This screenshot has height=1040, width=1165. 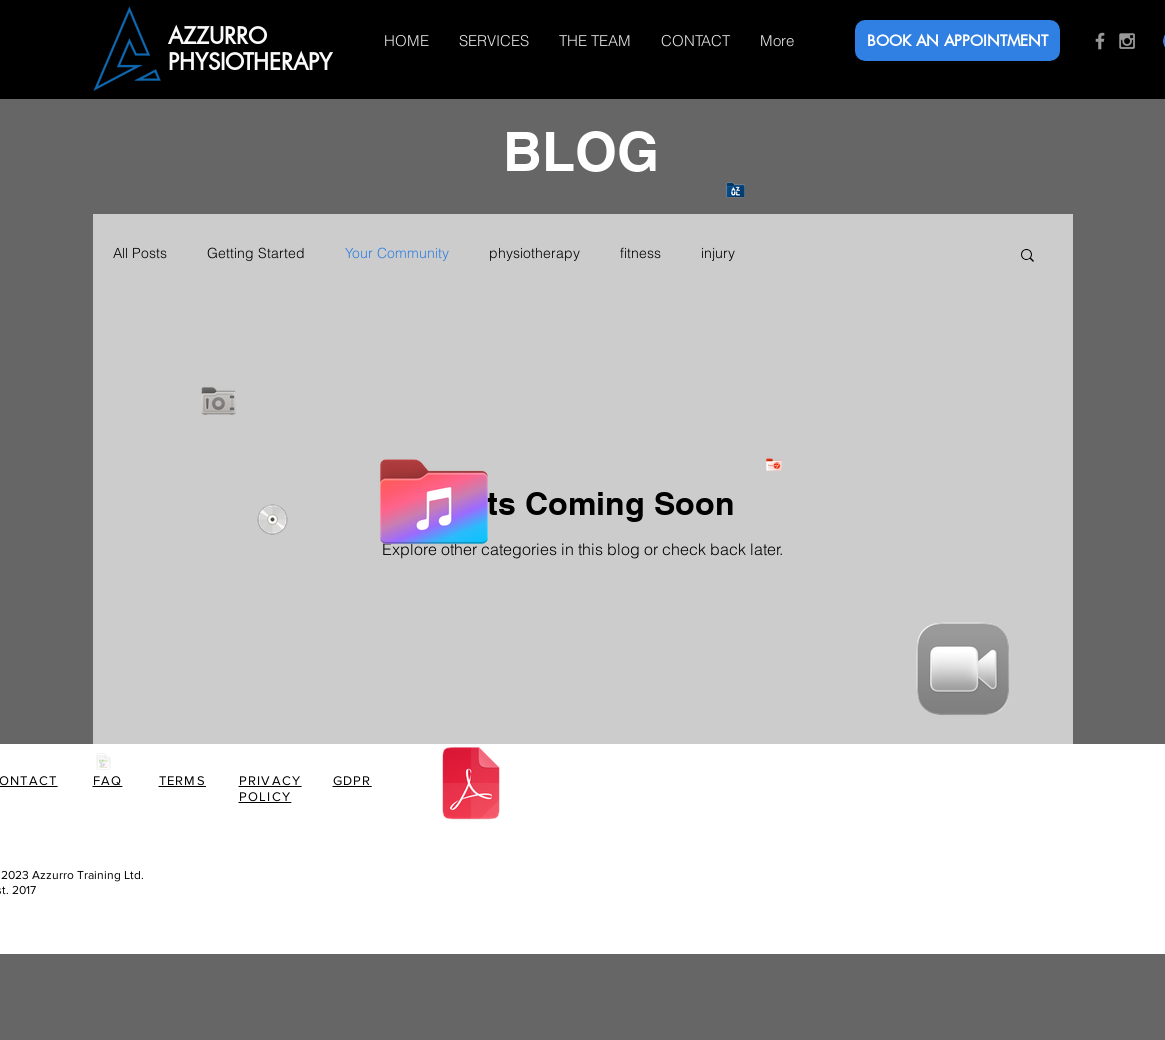 What do you see at coordinates (471, 783) in the screenshot?
I see `open a PDF document` at bounding box center [471, 783].